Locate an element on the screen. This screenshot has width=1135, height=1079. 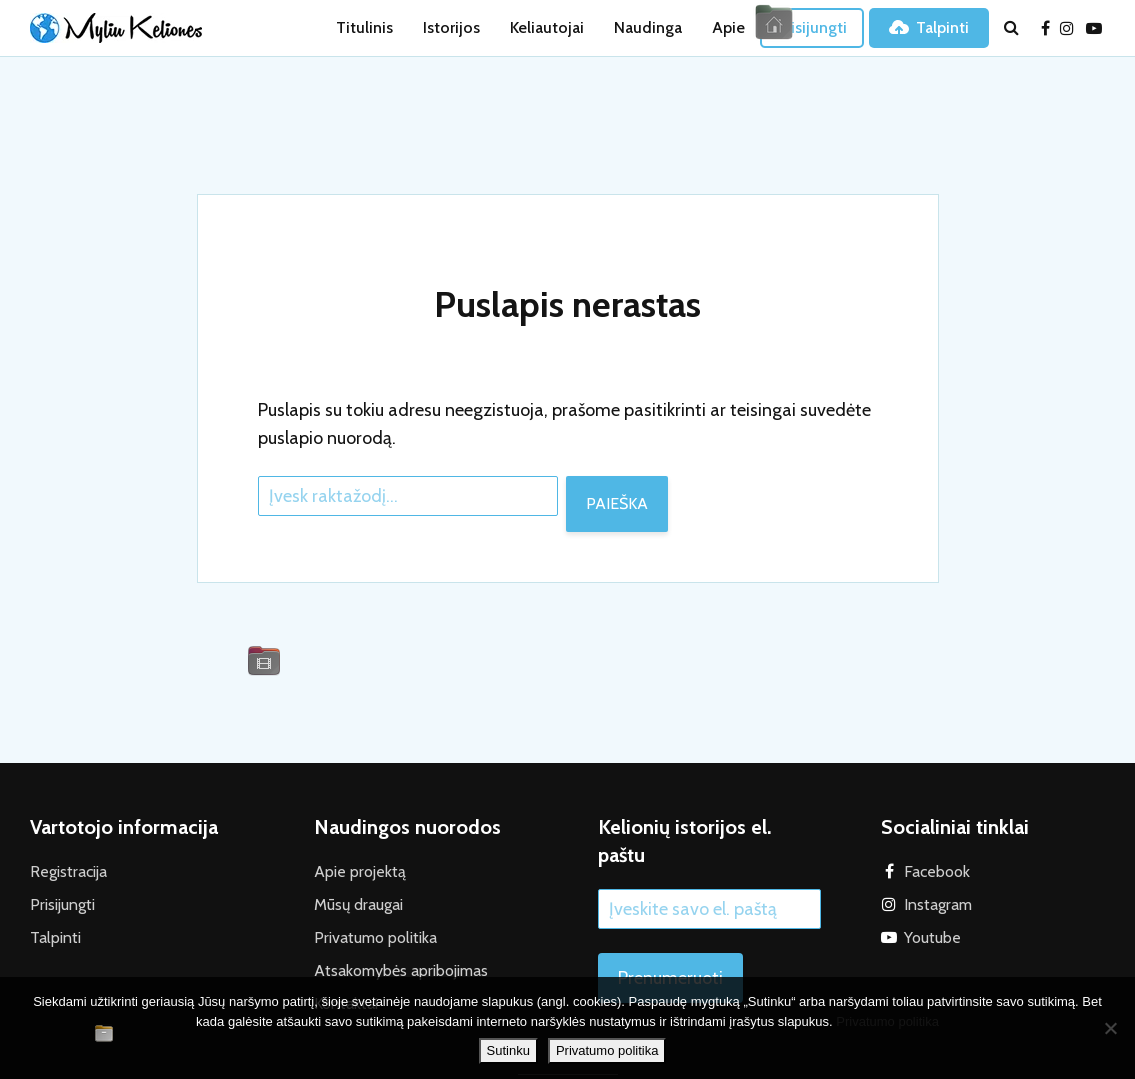
open your videos folder is located at coordinates (264, 660).